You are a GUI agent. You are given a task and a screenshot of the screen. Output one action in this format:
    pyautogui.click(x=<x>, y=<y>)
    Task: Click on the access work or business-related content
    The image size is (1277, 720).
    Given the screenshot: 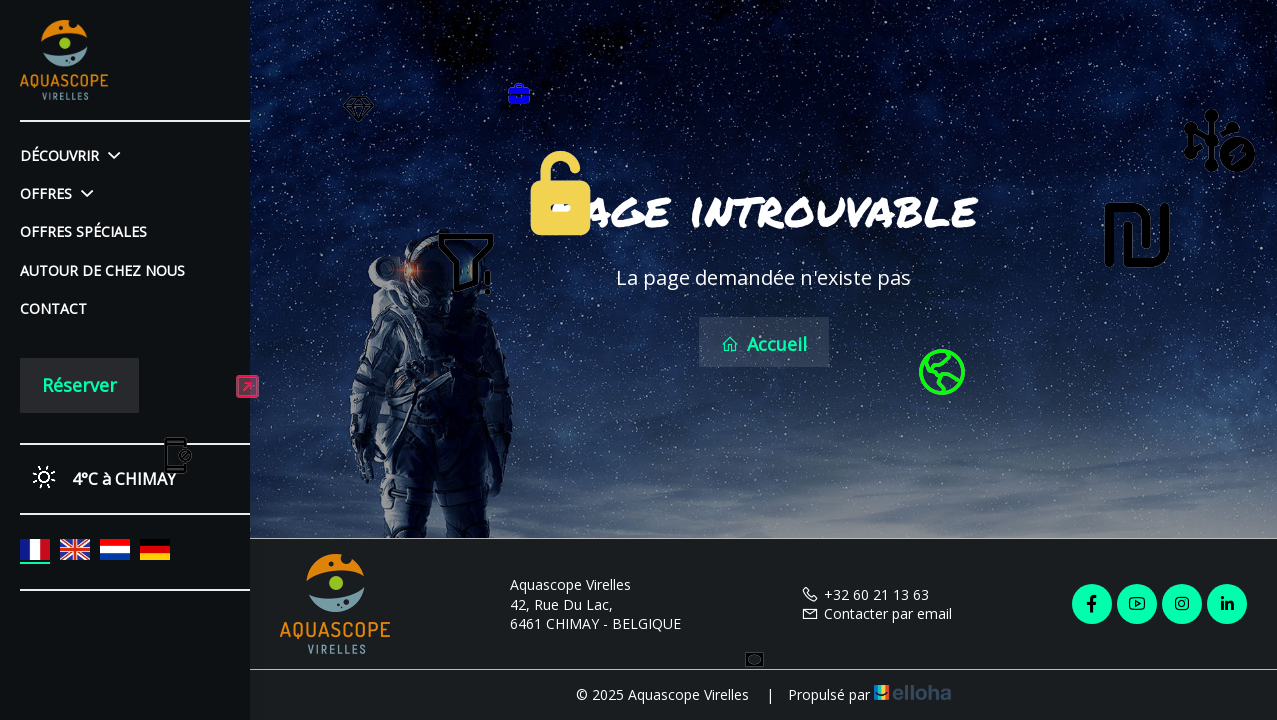 What is the action you would take?
    pyautogui.click(x=519, y=94)
    